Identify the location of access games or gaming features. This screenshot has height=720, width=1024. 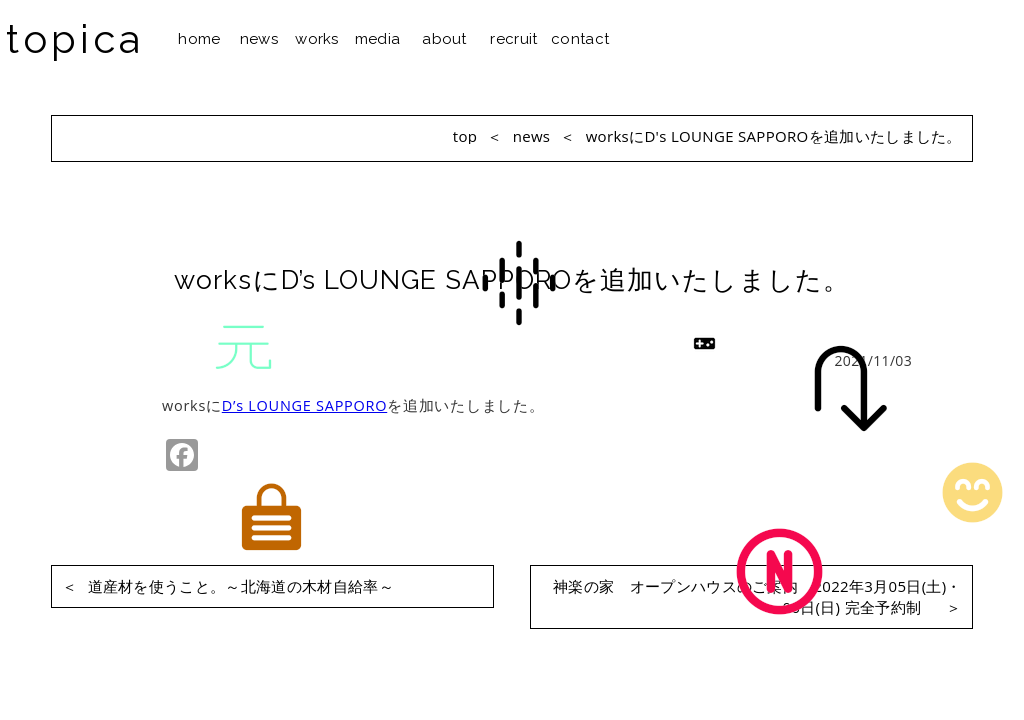
(704, 343).